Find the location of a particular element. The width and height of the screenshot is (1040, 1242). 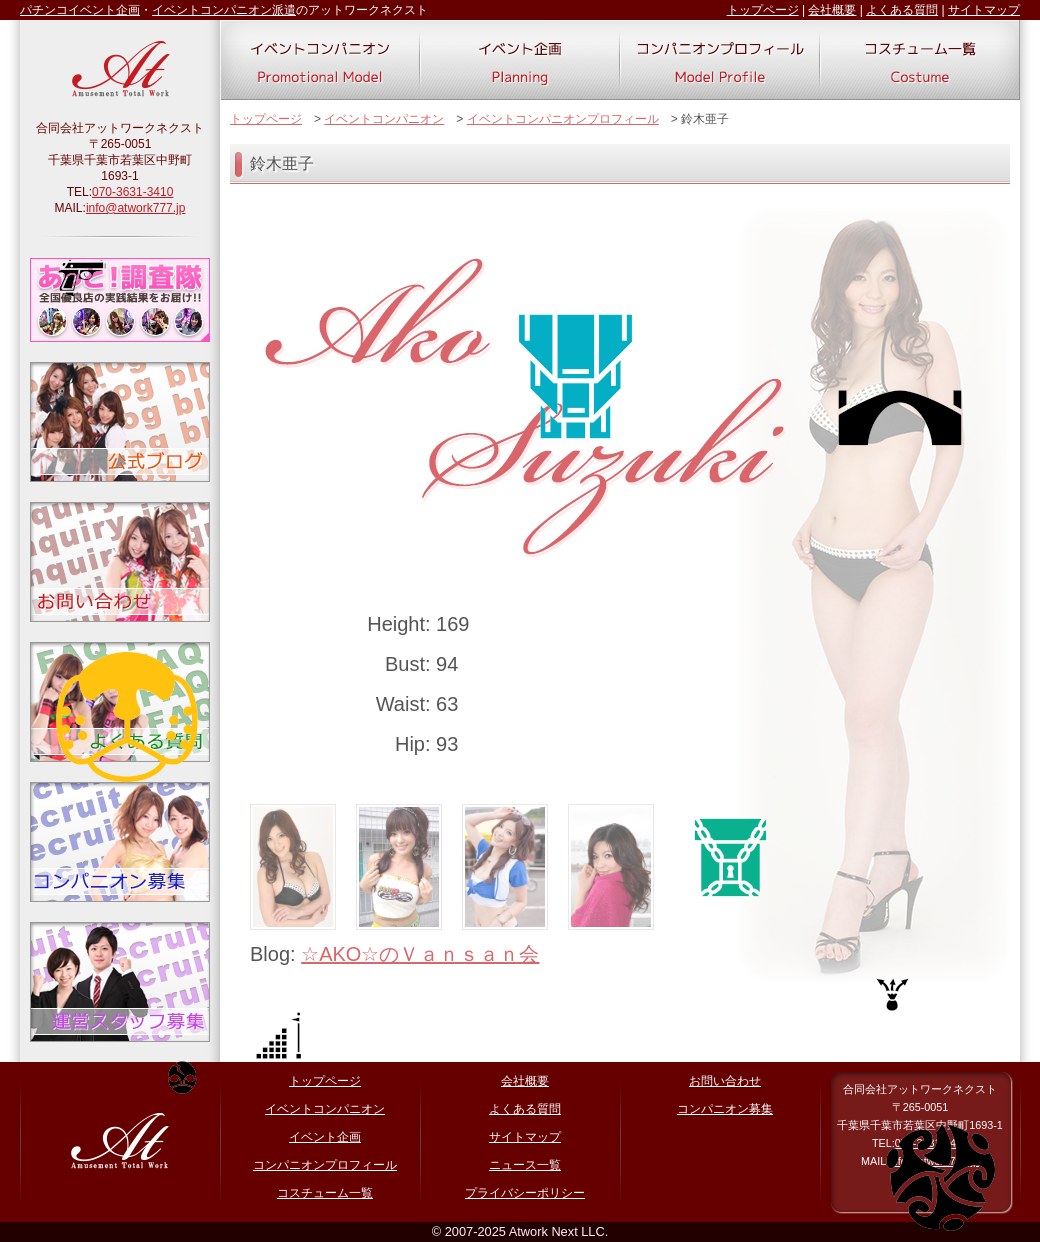

access secure storage or vault is located at coordinates (730, 857).